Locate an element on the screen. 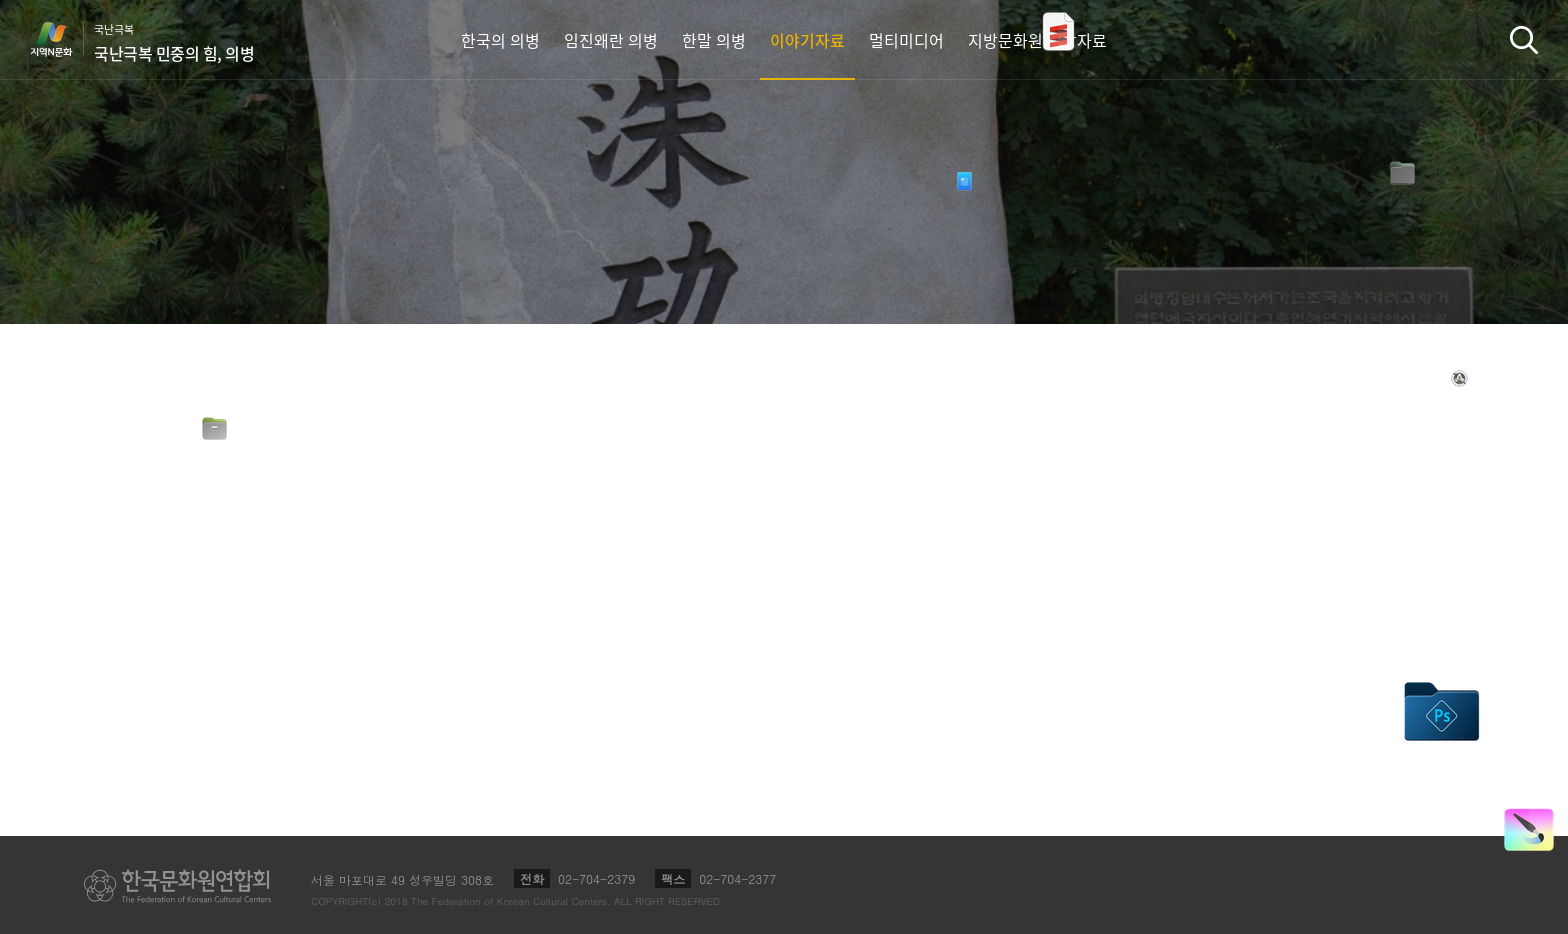 The height and width of the screenshot is (934, 1568). open the software updater application is located at coordinates (1459, 378).